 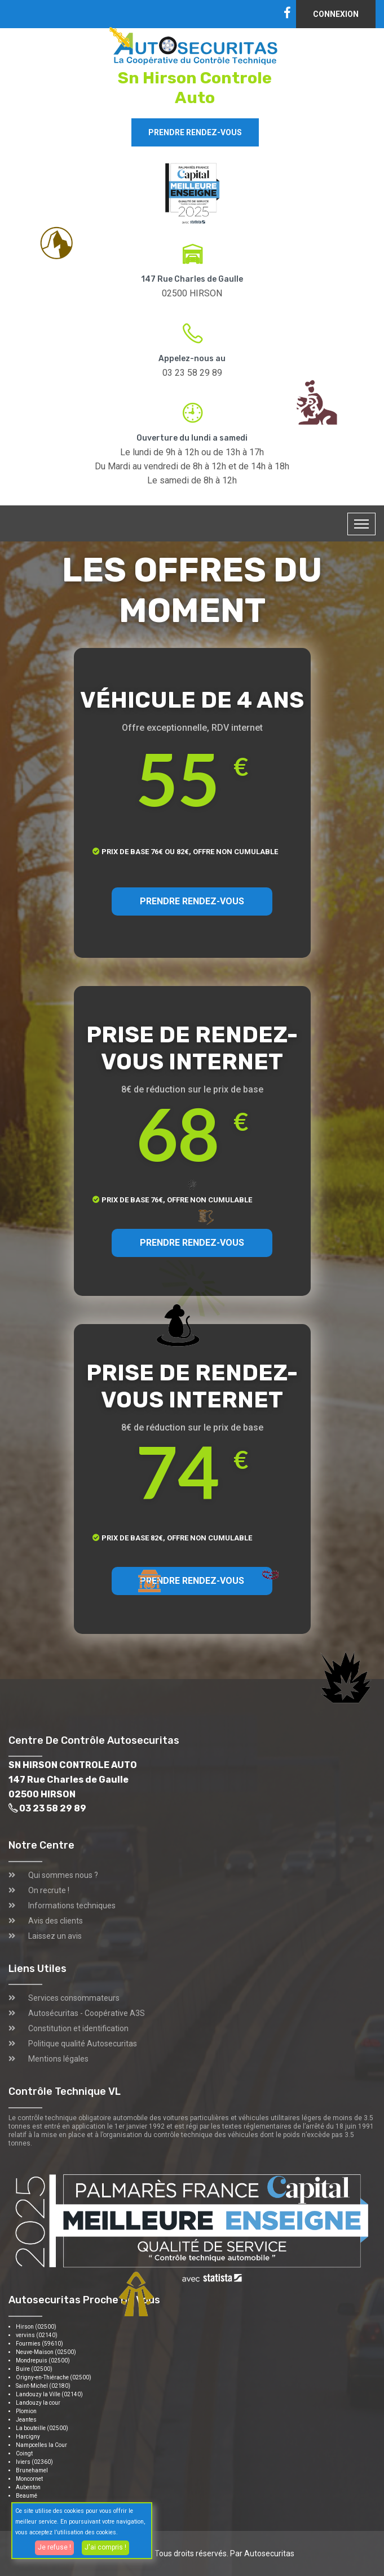 What do you see at coordinates (192, 1184) in the screenshot?
I see `decorative flourish or ornamental design element` at bounding box center [192, 1184].